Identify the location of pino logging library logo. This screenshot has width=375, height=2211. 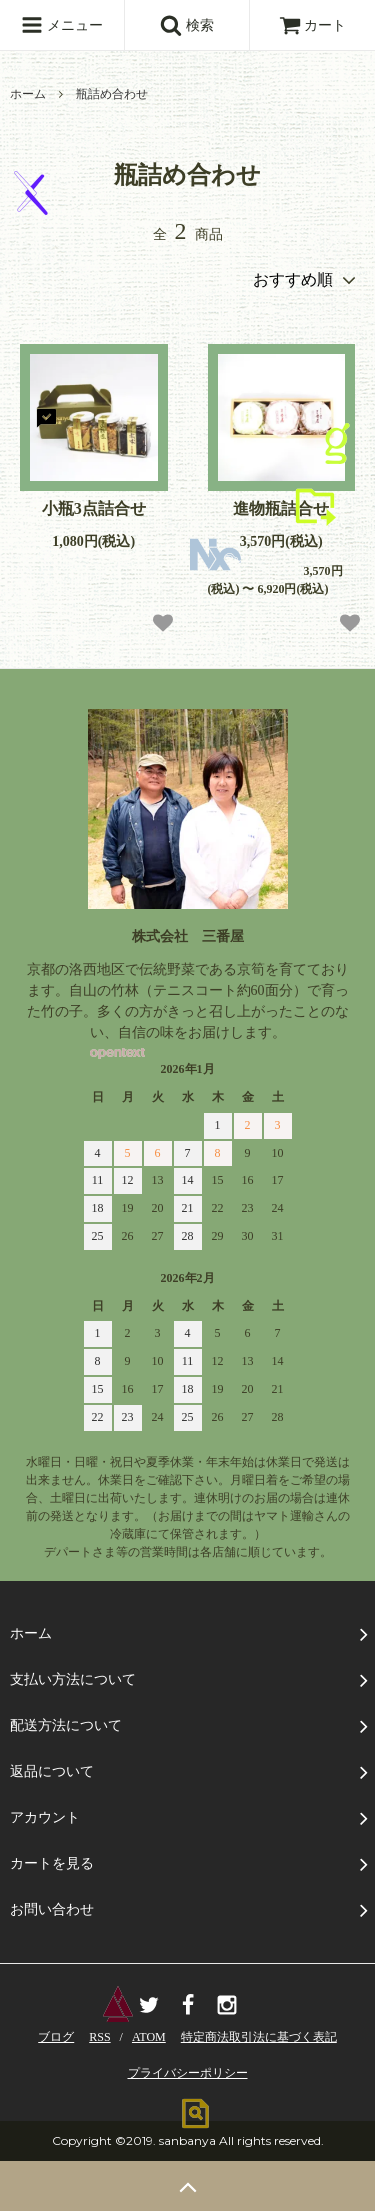
(118, 2004).